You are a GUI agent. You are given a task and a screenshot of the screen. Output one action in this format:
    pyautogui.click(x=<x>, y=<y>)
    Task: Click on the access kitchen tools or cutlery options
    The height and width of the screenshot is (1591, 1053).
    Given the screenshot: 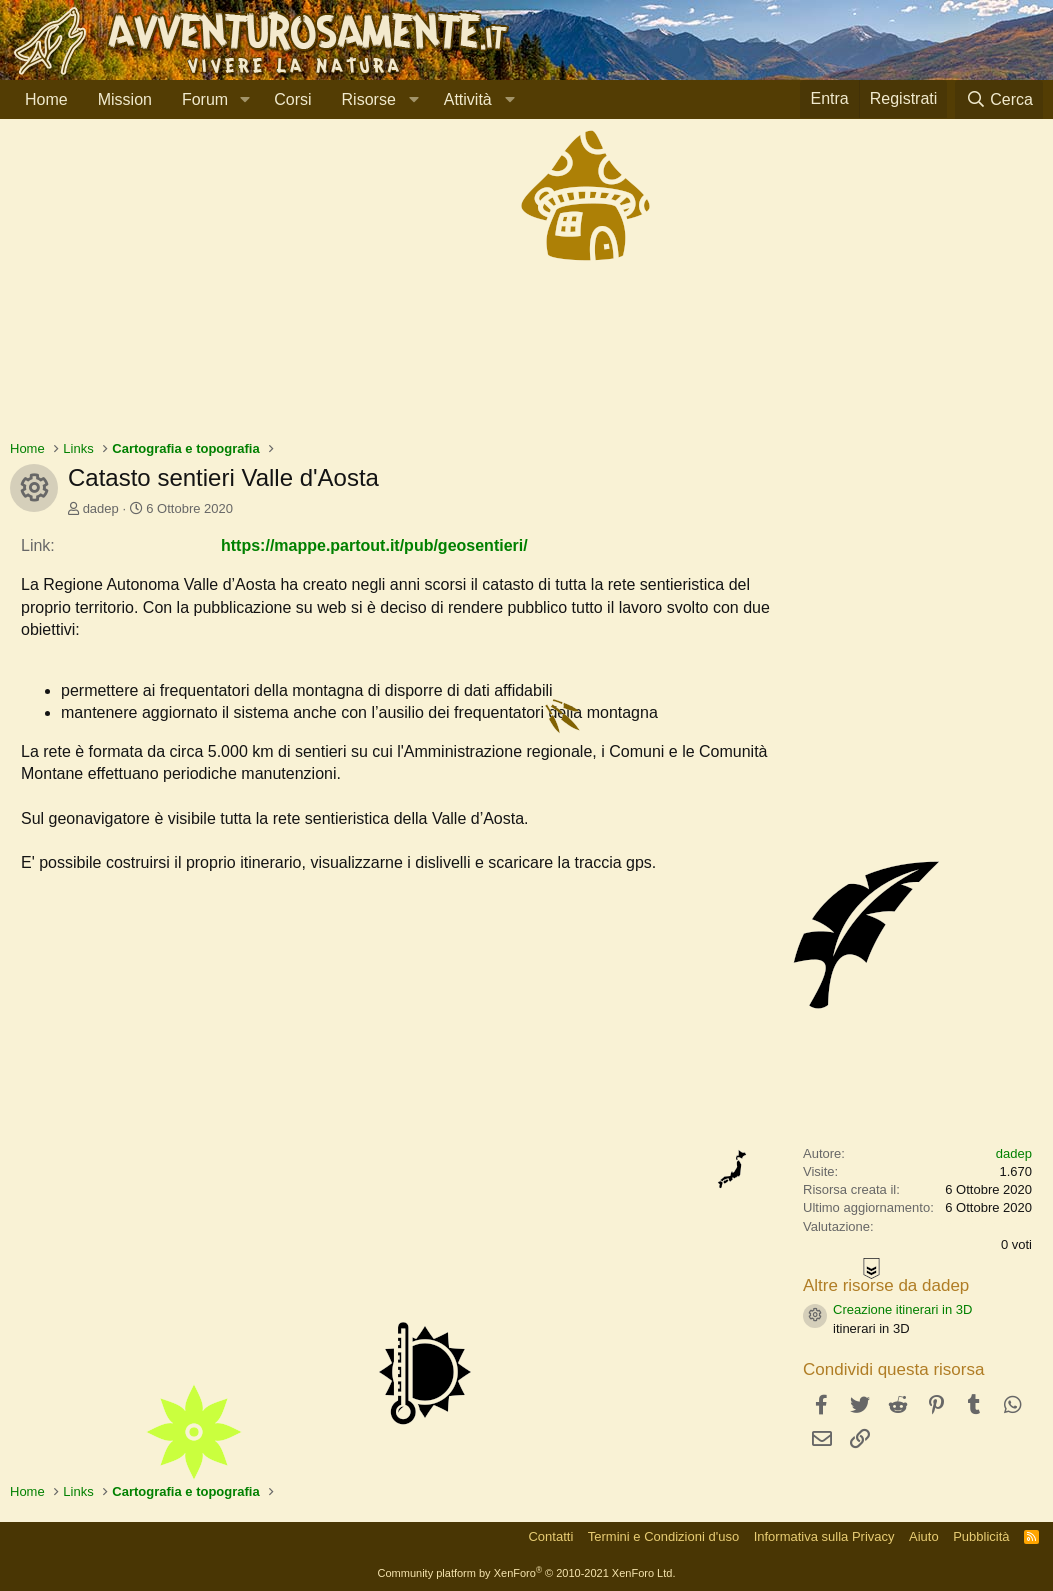 What is the action you would take?
    pyautogui.click(x=562, y=716)
    